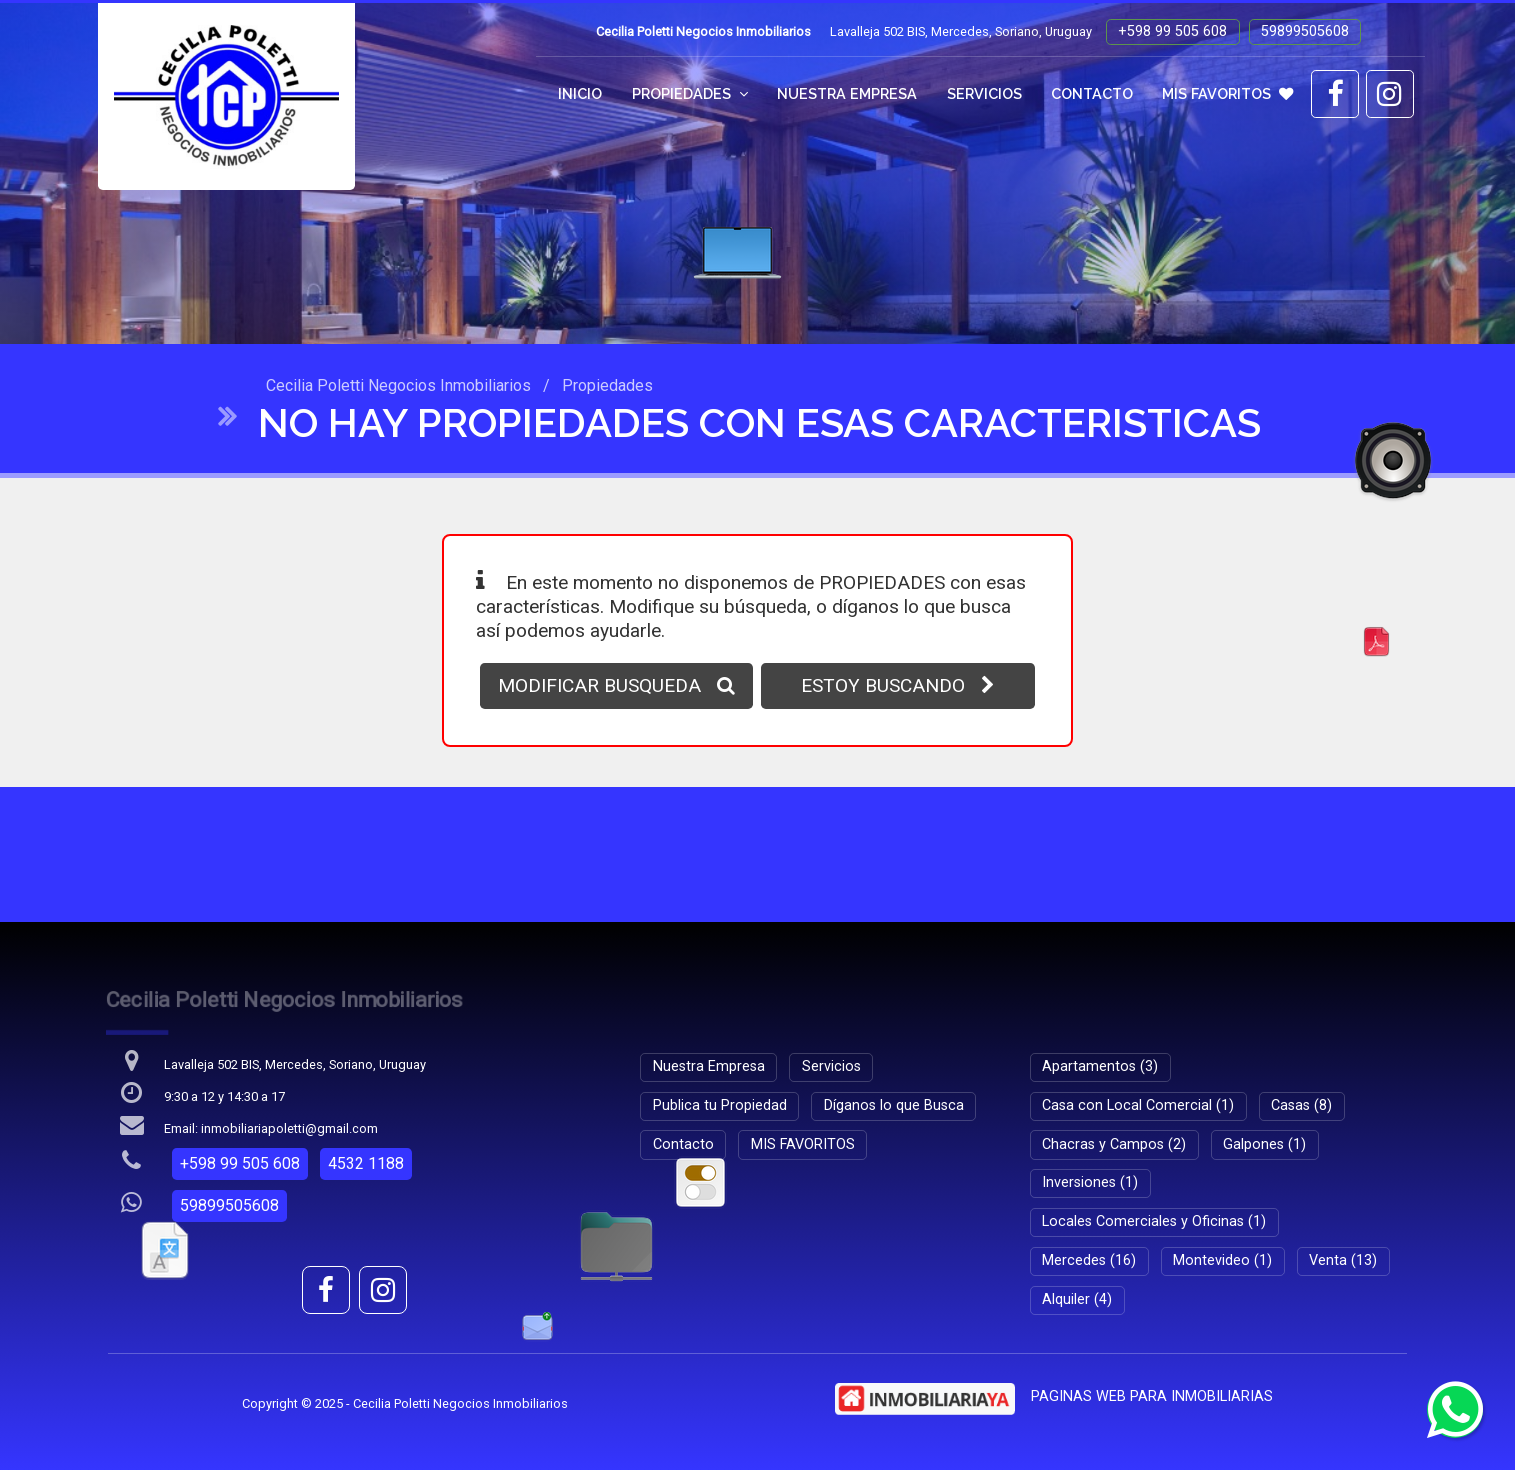 Image resolution: width=1515 pixels, height=1470 pixels. I want to click on adjust speaker or audio output volume, so click(1393, 460).